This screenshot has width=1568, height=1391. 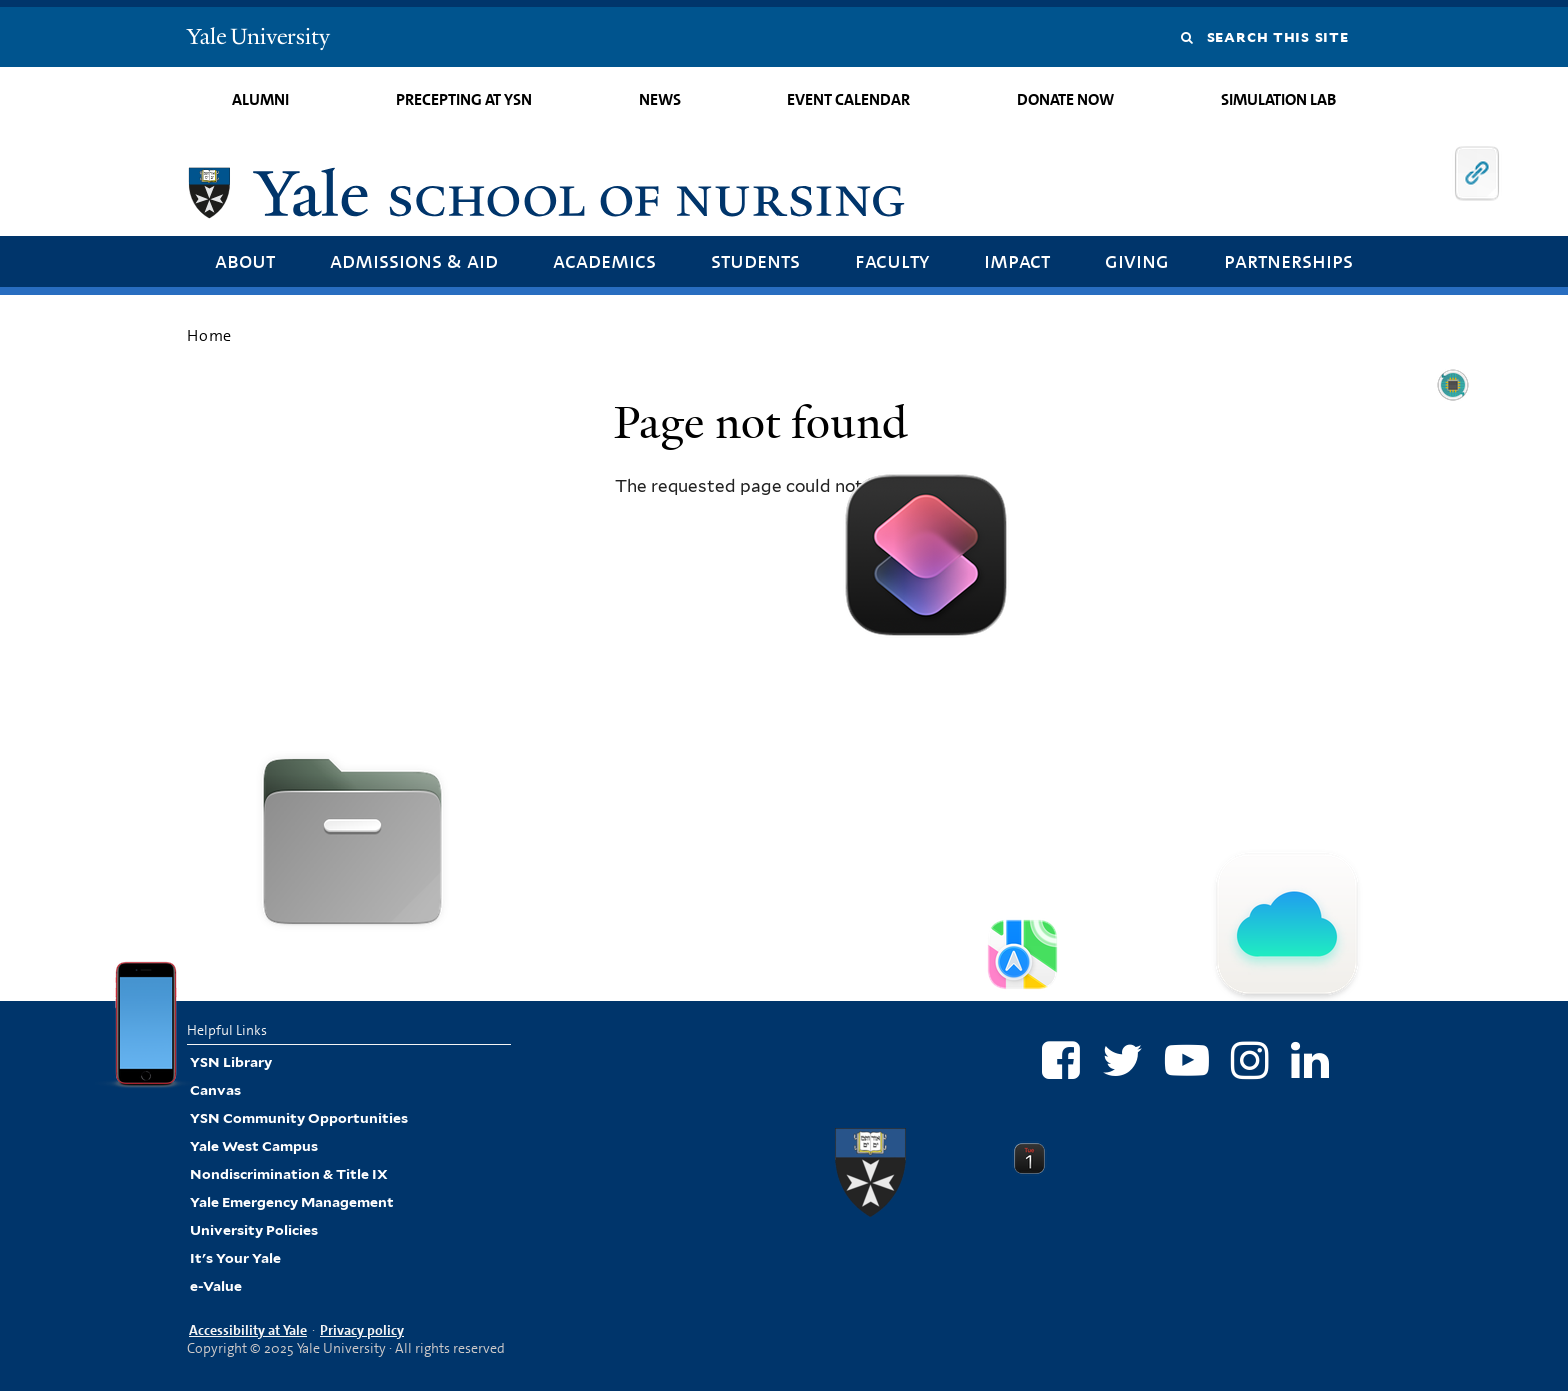 What do you see at coordinates (1477, 173) in the screenshot?
I see `a windows internet shortcut file` at bounding box center [1477, 173].